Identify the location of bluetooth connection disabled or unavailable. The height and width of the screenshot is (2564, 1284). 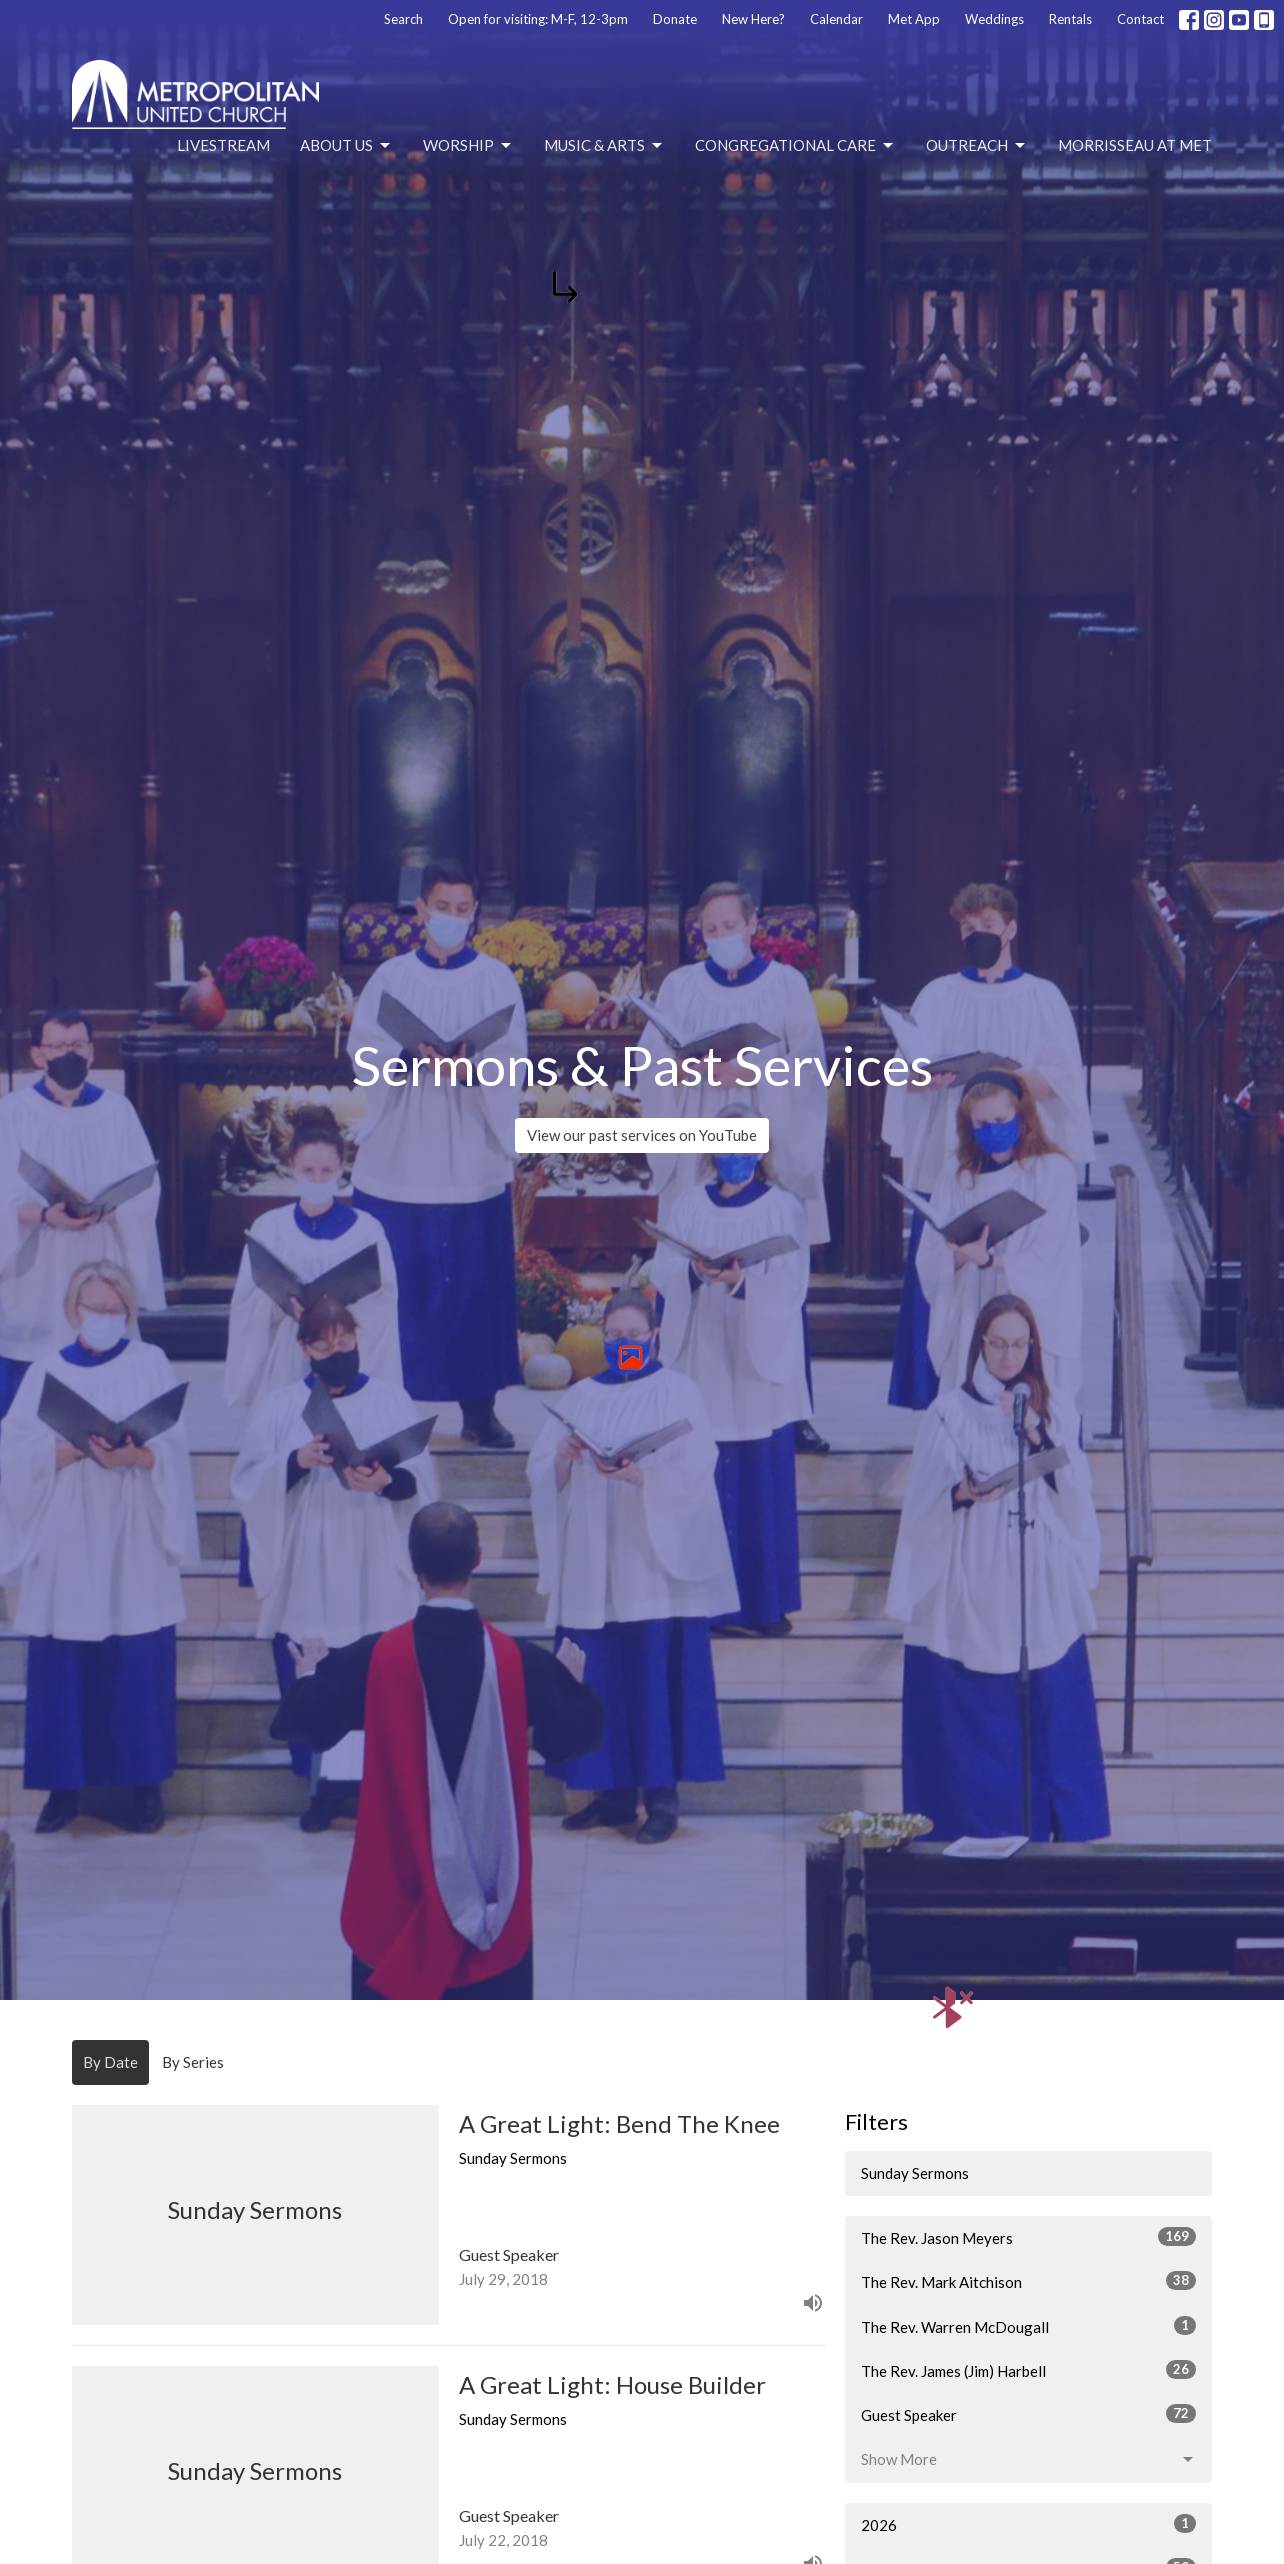
(950, 2007).